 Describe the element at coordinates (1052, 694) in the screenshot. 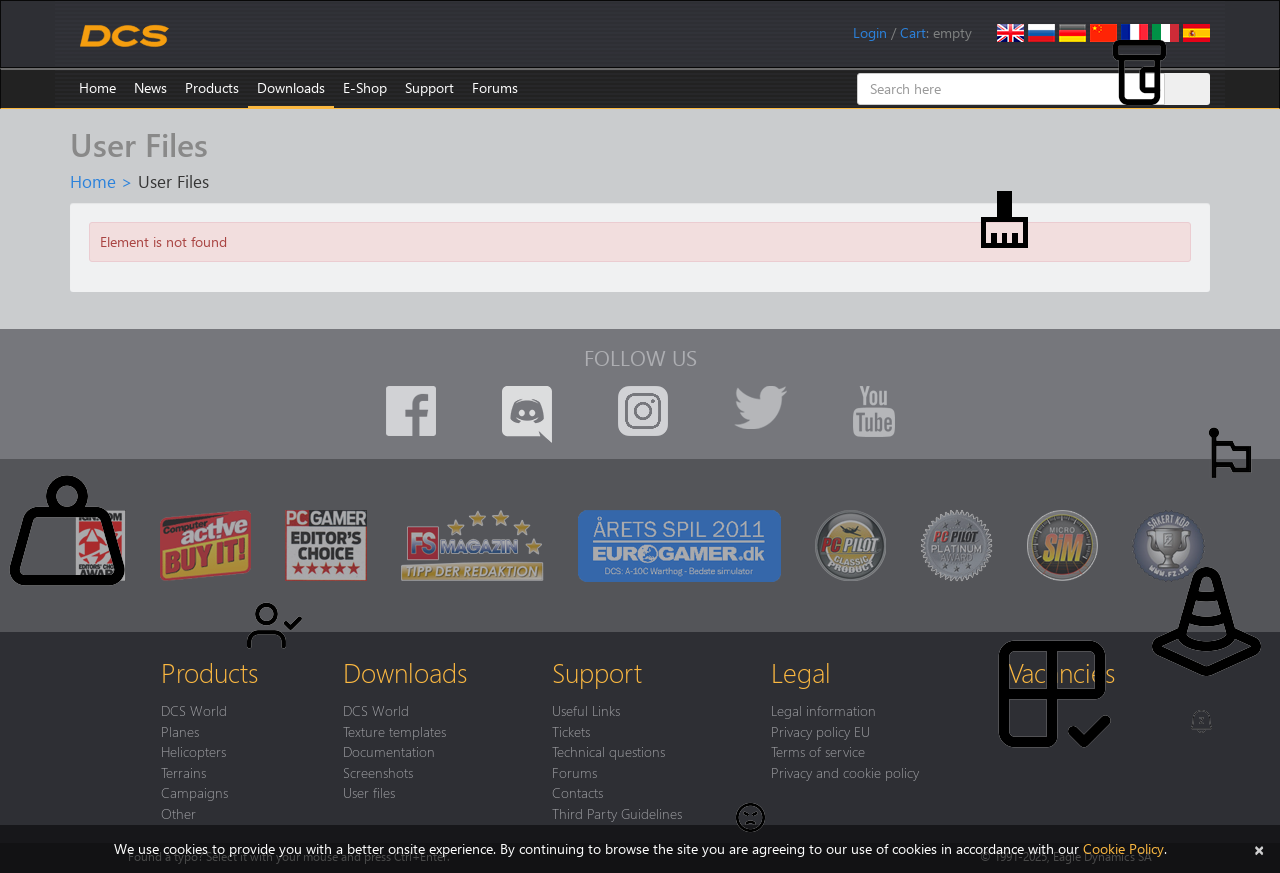

I see `indicates all items in a grid view are selected` at that location.